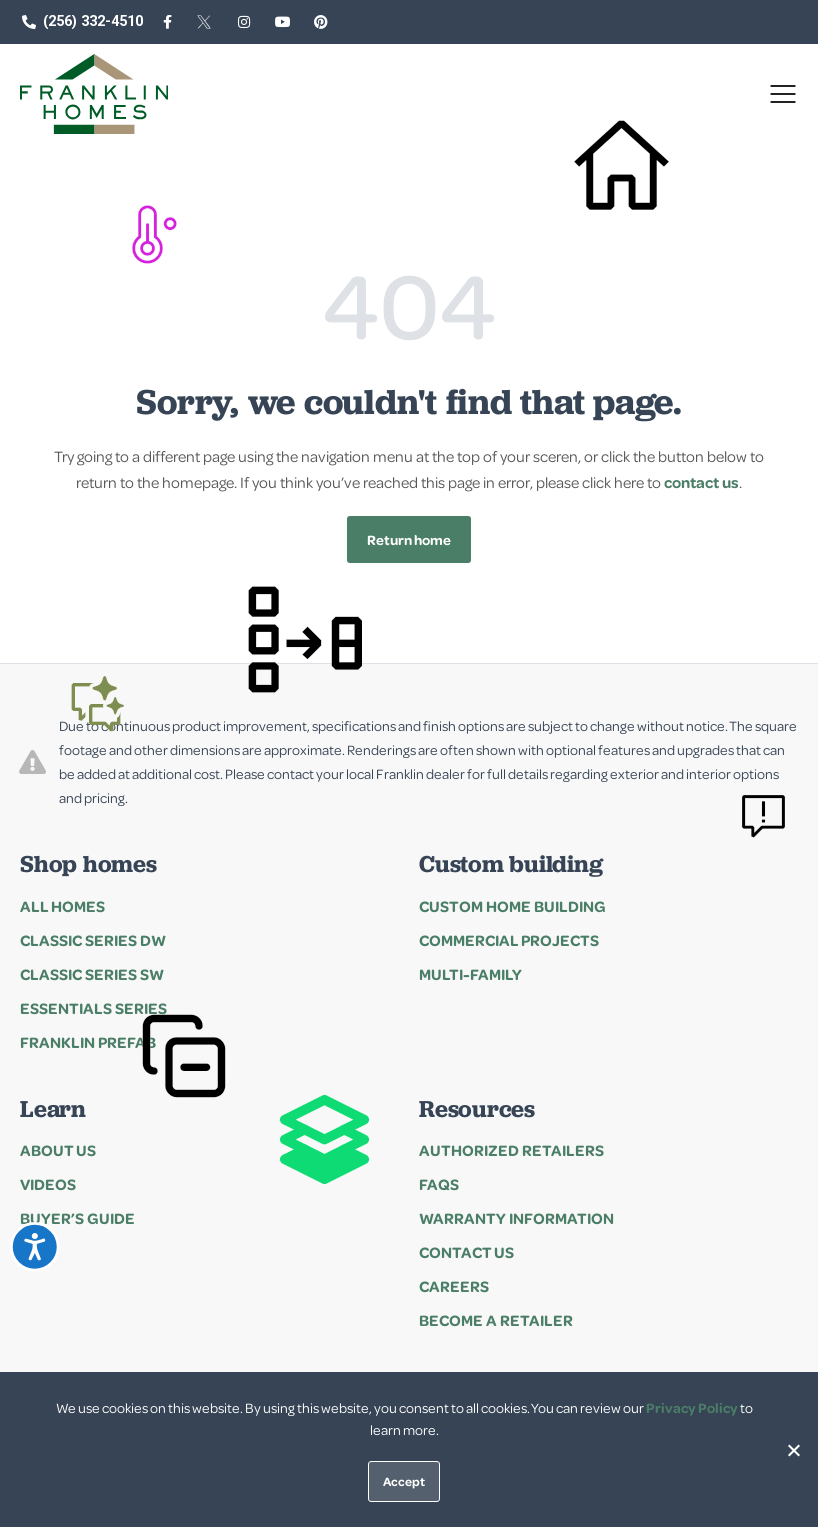  What do you see at coordinates (96, 704) in the screenshot?
I see `start an AI-powered conversation` at bounding box center [96, 704].